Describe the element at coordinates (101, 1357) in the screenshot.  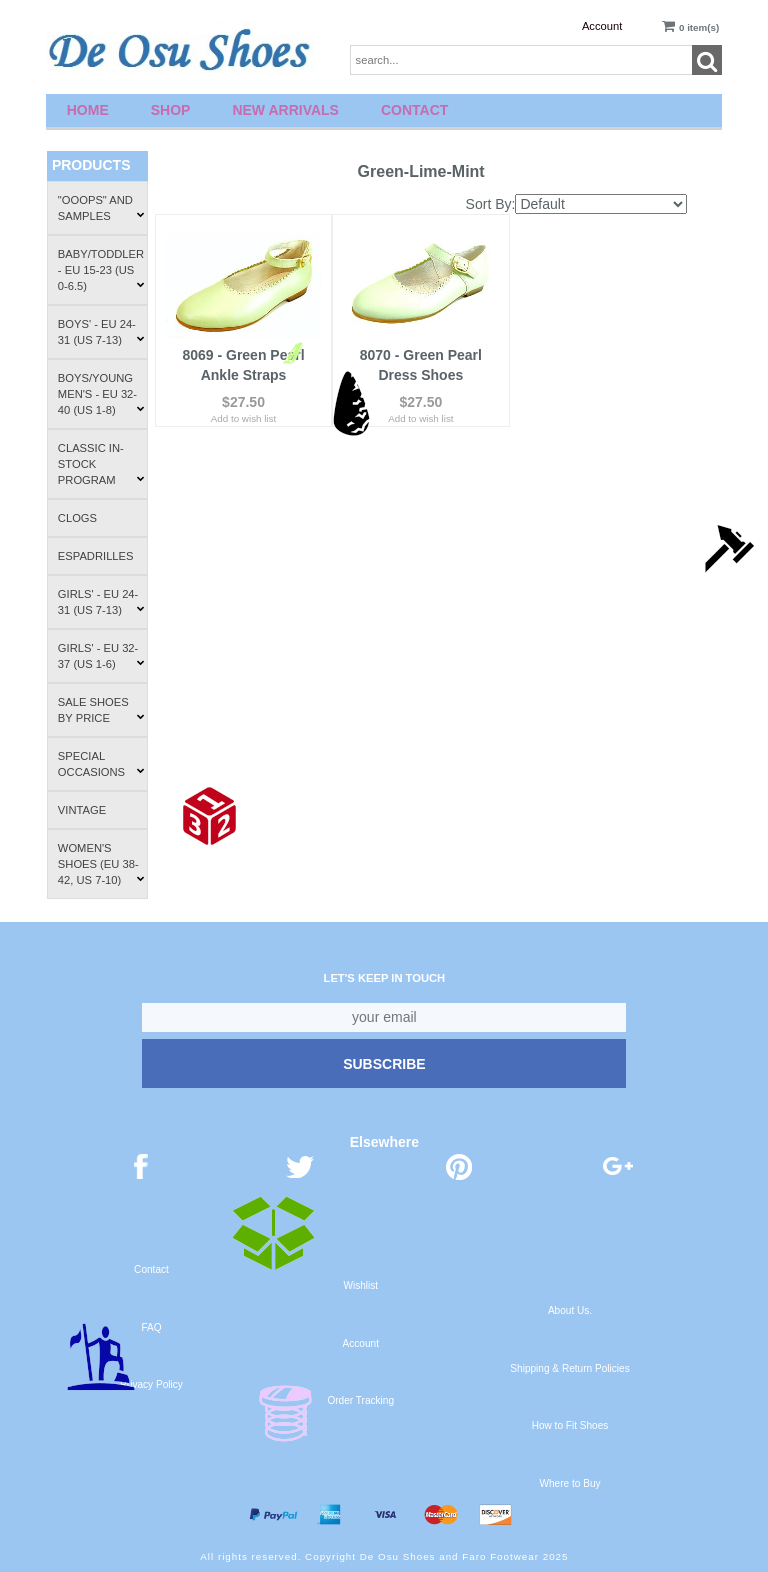
I see `indicates conquest or victory achievement` at that location.